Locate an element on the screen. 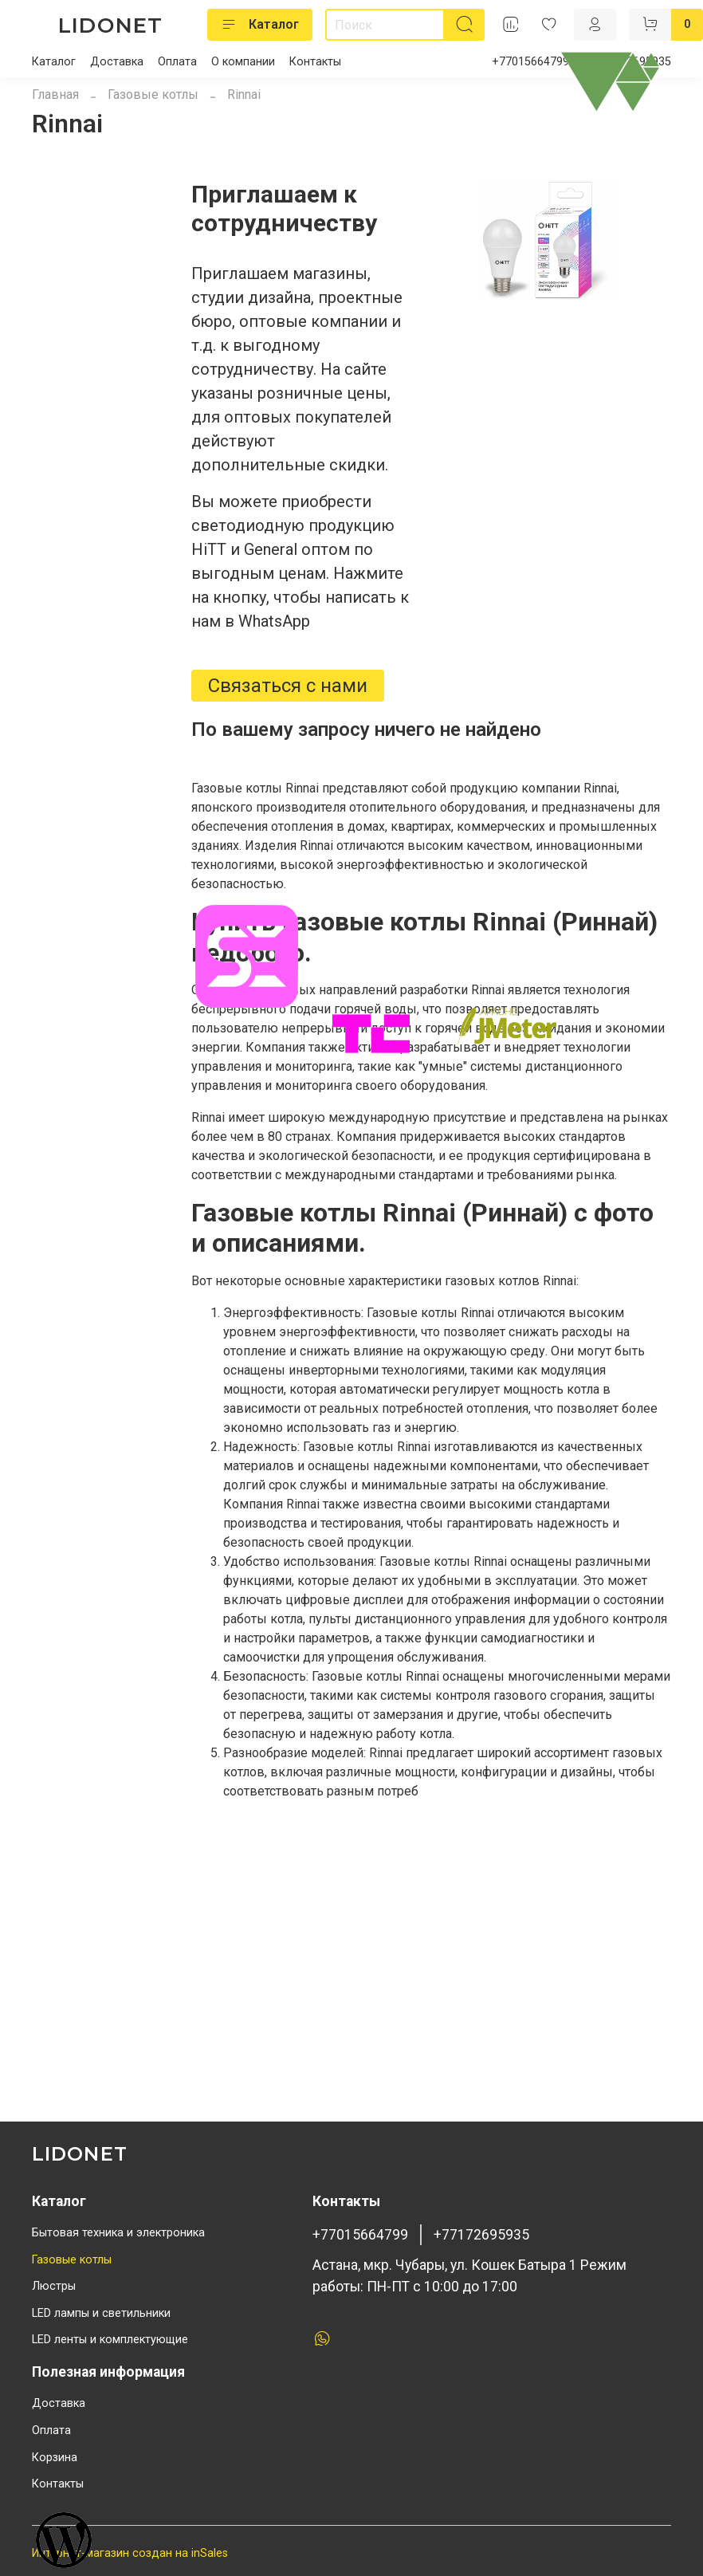 Image resolution: width=703 pixels, height=2576 pixels. open Subtitle Edit application is located at coordinates (246, 956).